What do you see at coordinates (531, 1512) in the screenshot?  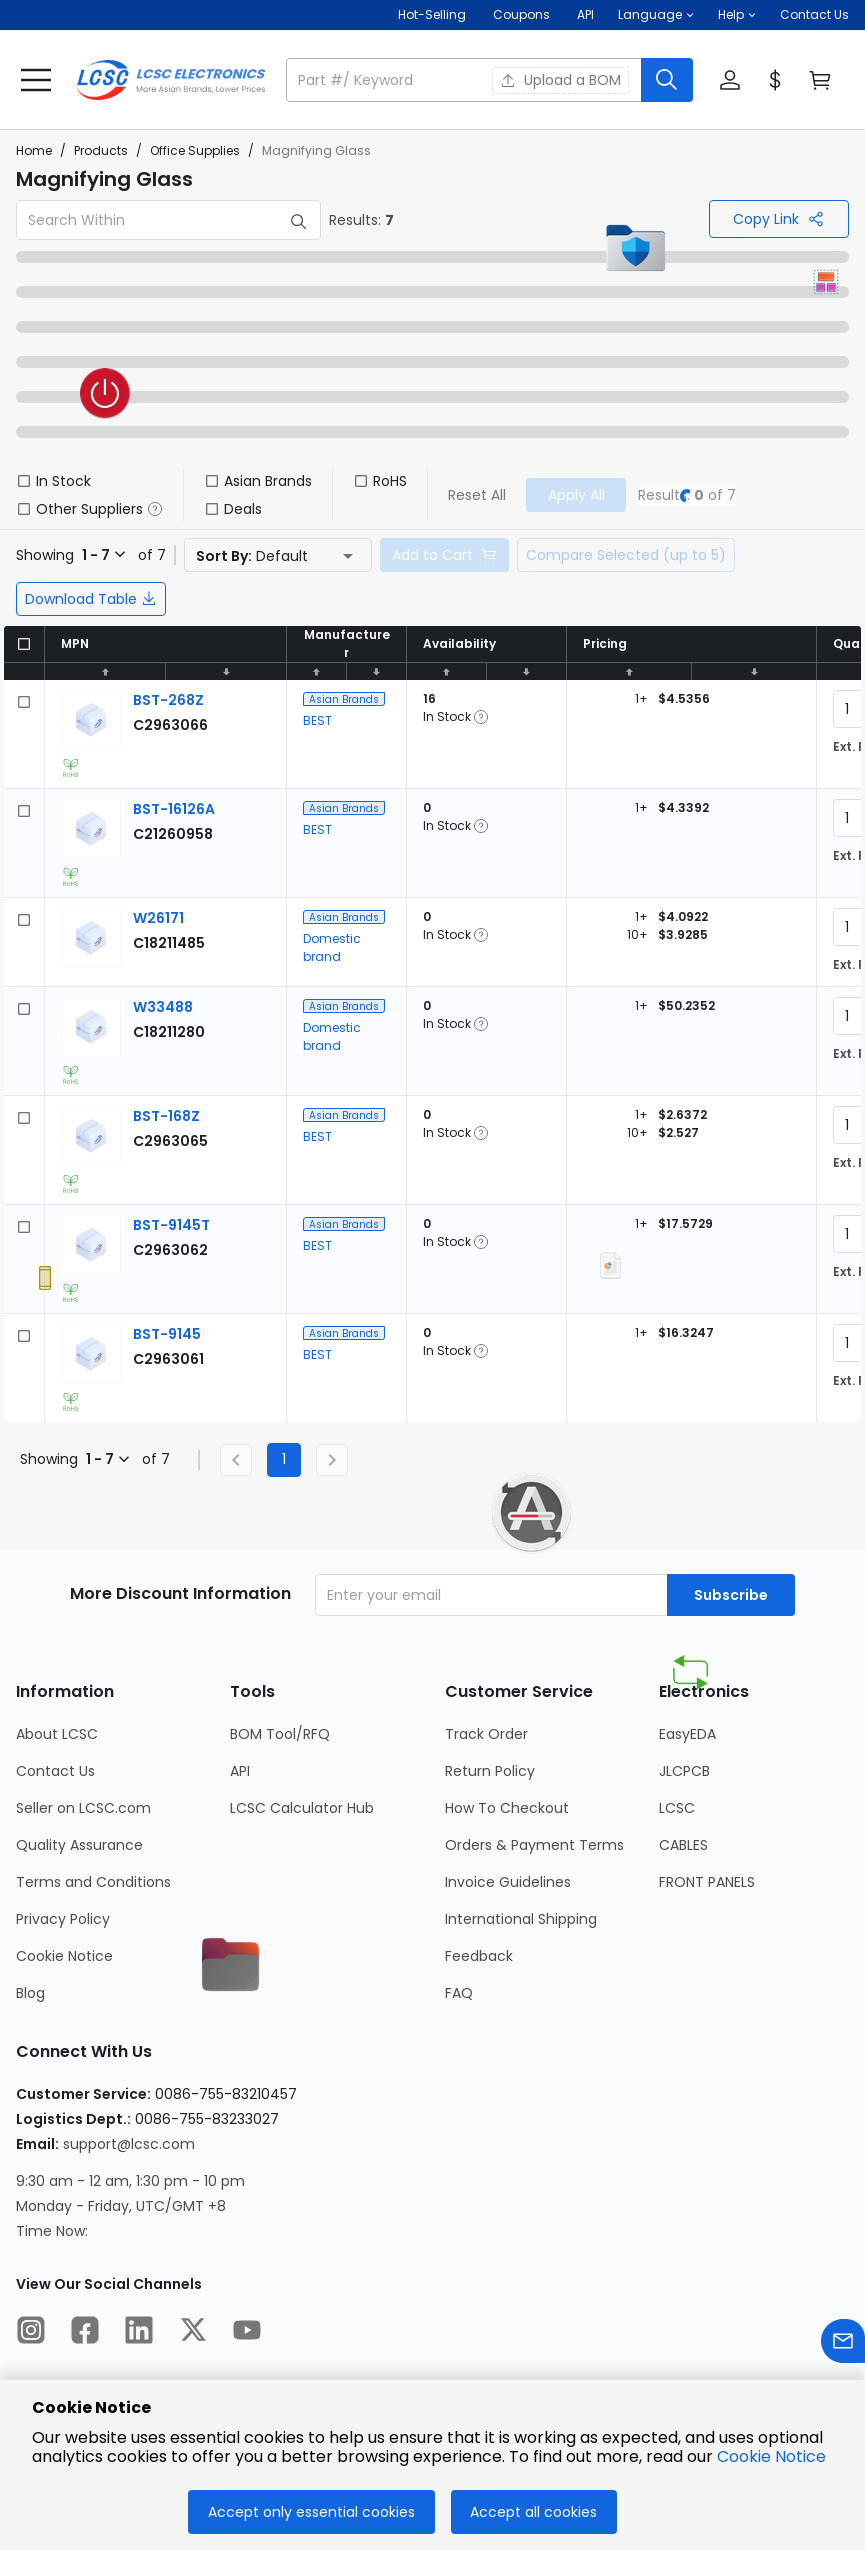 I see `check for and install system software updates` at bounding box center [531, 1512].